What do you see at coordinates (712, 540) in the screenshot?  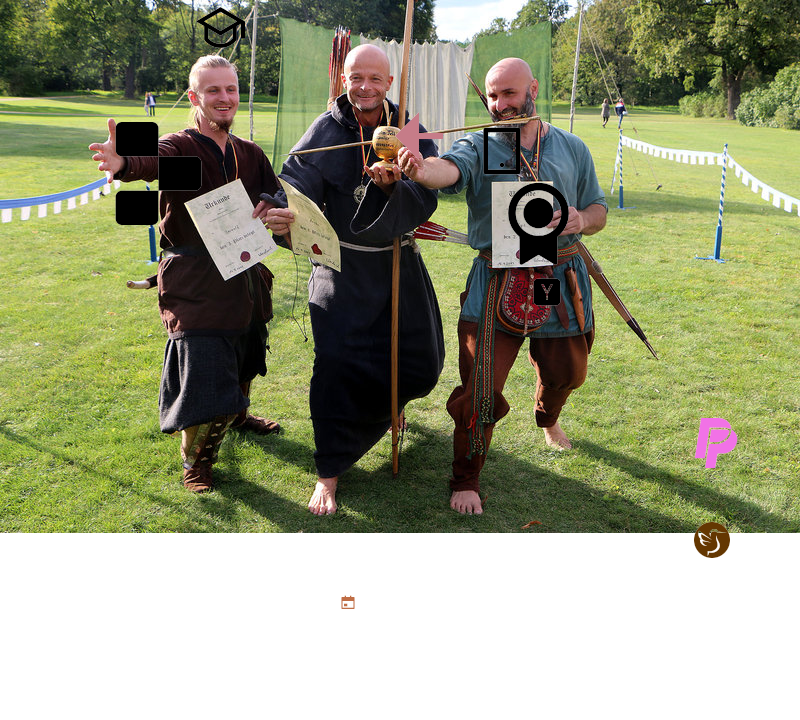 I see `lubuntu linux distribution logo` at bounding box center [712, 540].